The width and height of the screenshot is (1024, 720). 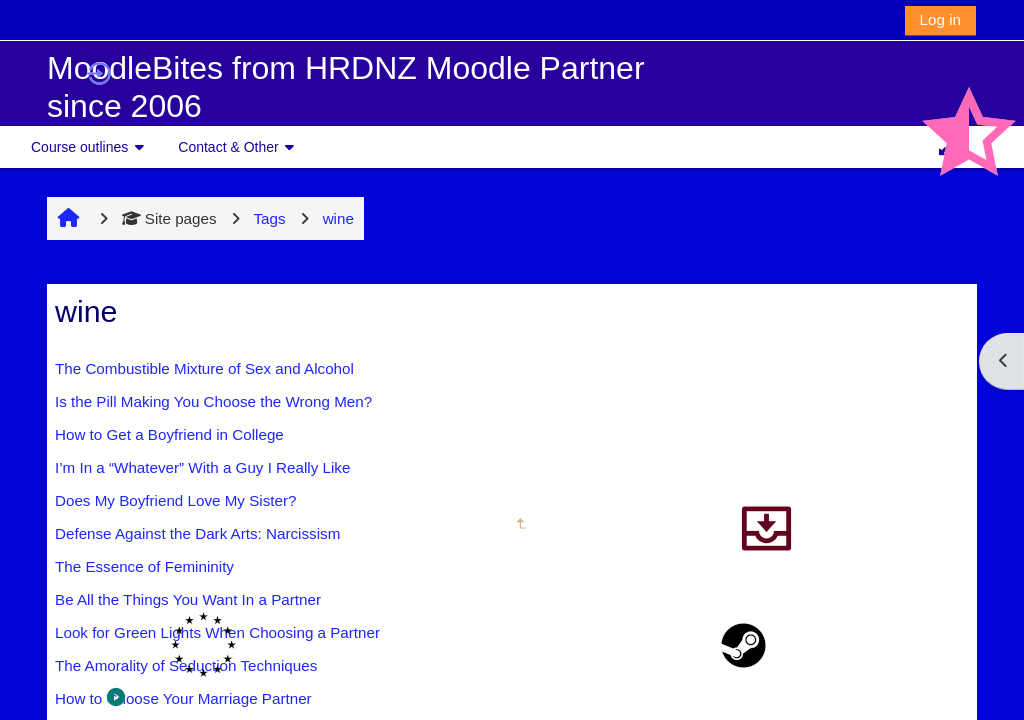 What do you see at coordinates (969, 134) in the screenshot?
I see `indicates a partial rating or half-star score` at bounding box center [969, 134].